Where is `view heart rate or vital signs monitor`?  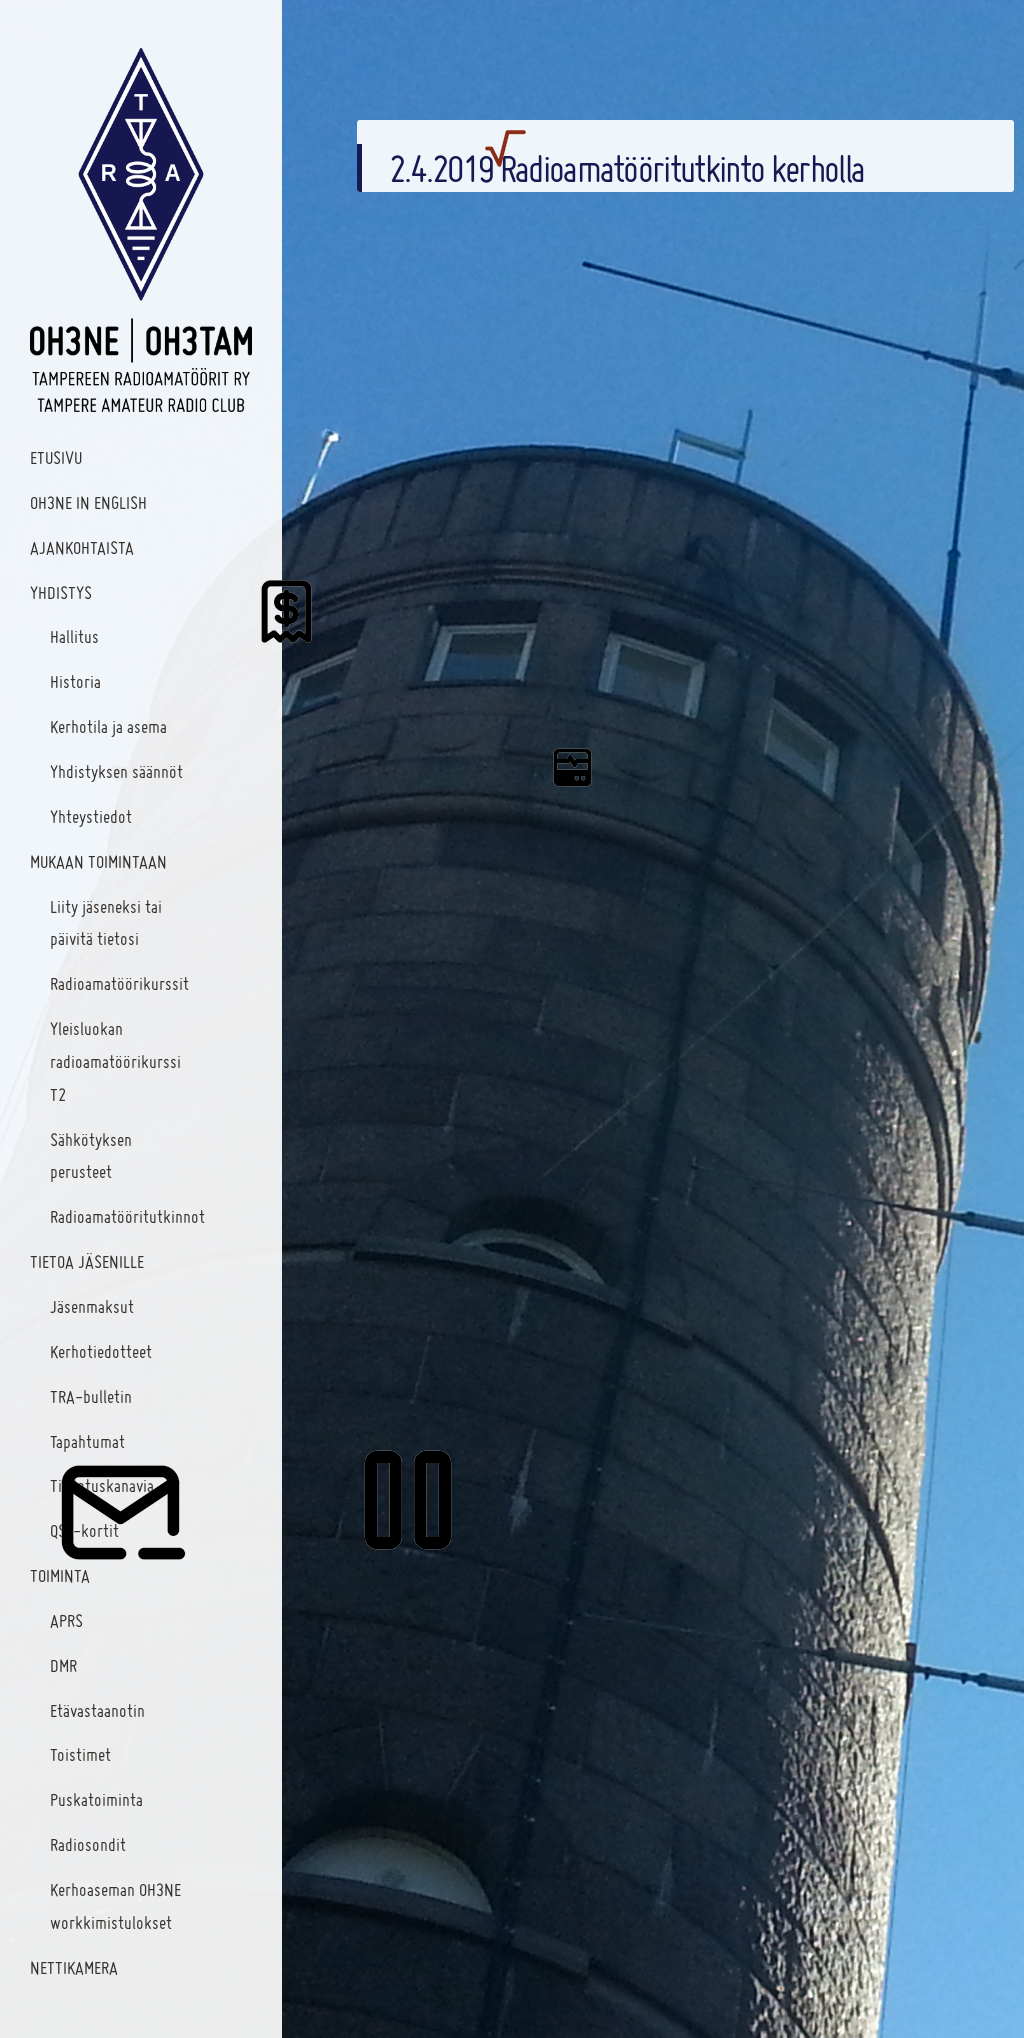
view heart rate or vital signs monitor is located at coordinates (572, 767).